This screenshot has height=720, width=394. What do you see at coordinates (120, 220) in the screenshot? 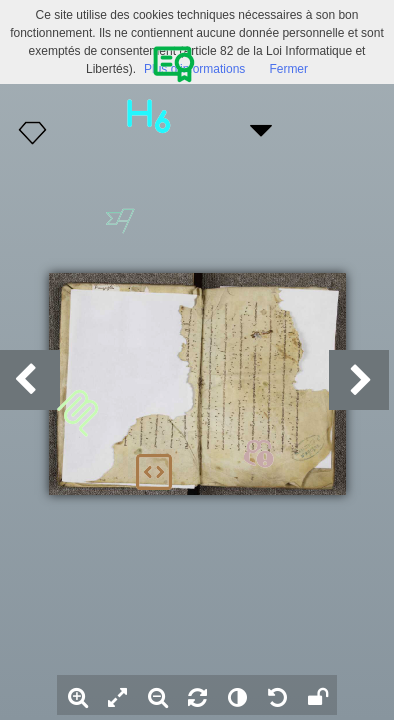
I see `flag or bookmark an item` at bounding box center [120, 220].